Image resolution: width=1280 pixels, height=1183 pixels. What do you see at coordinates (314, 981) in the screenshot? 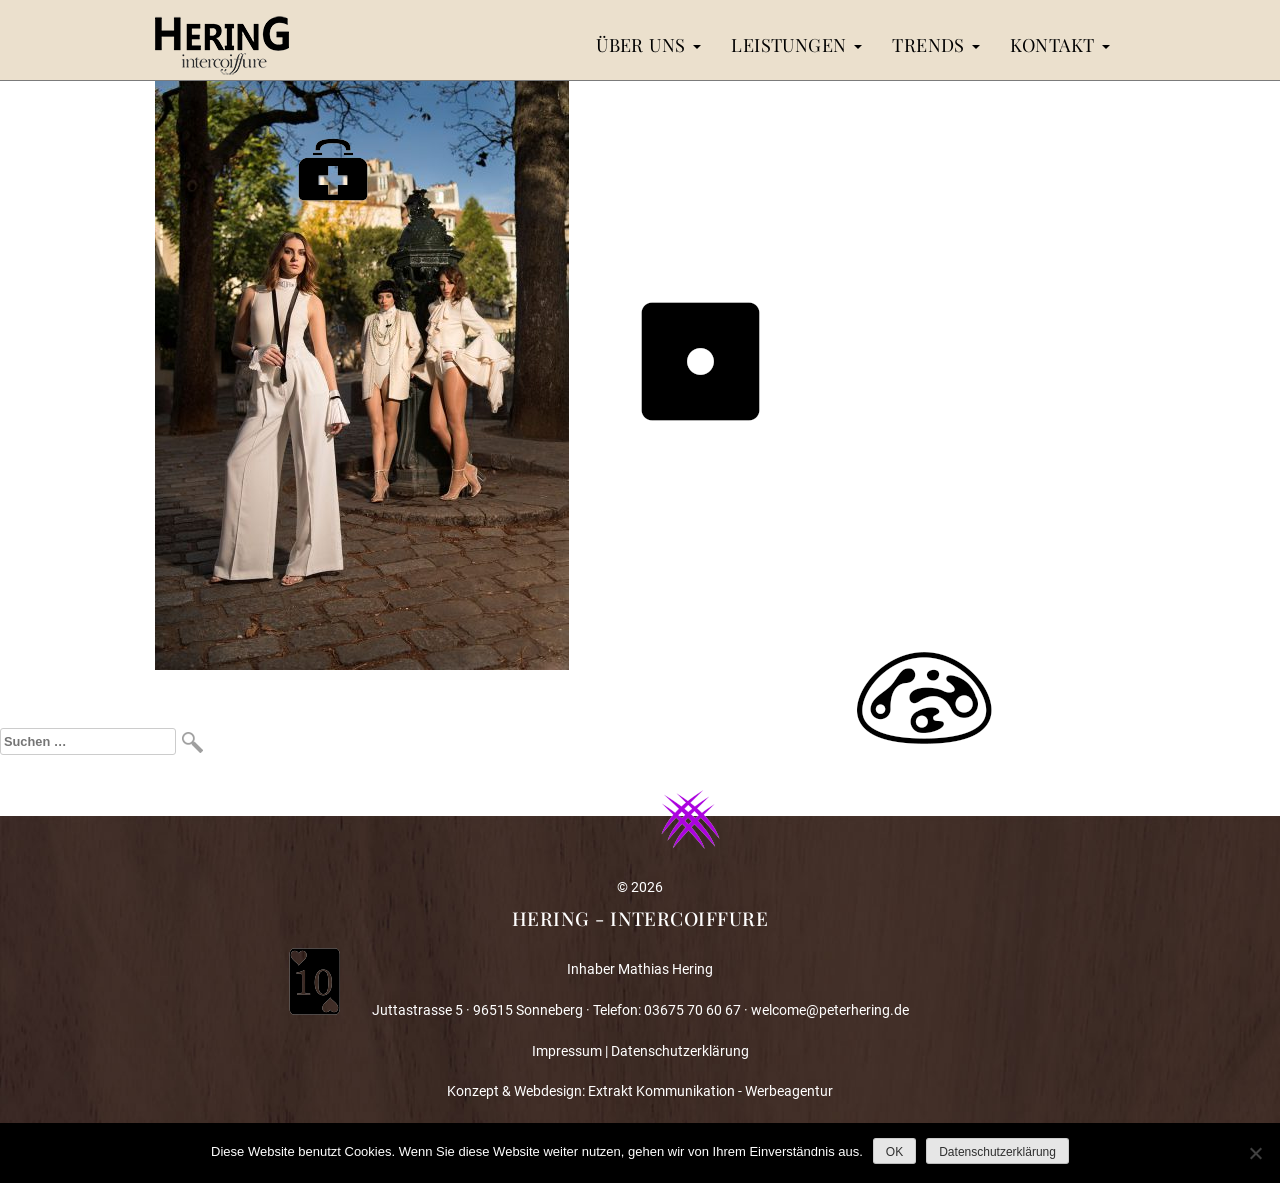
I see `ten of hearts playing card` at bounding box center [314, 981].